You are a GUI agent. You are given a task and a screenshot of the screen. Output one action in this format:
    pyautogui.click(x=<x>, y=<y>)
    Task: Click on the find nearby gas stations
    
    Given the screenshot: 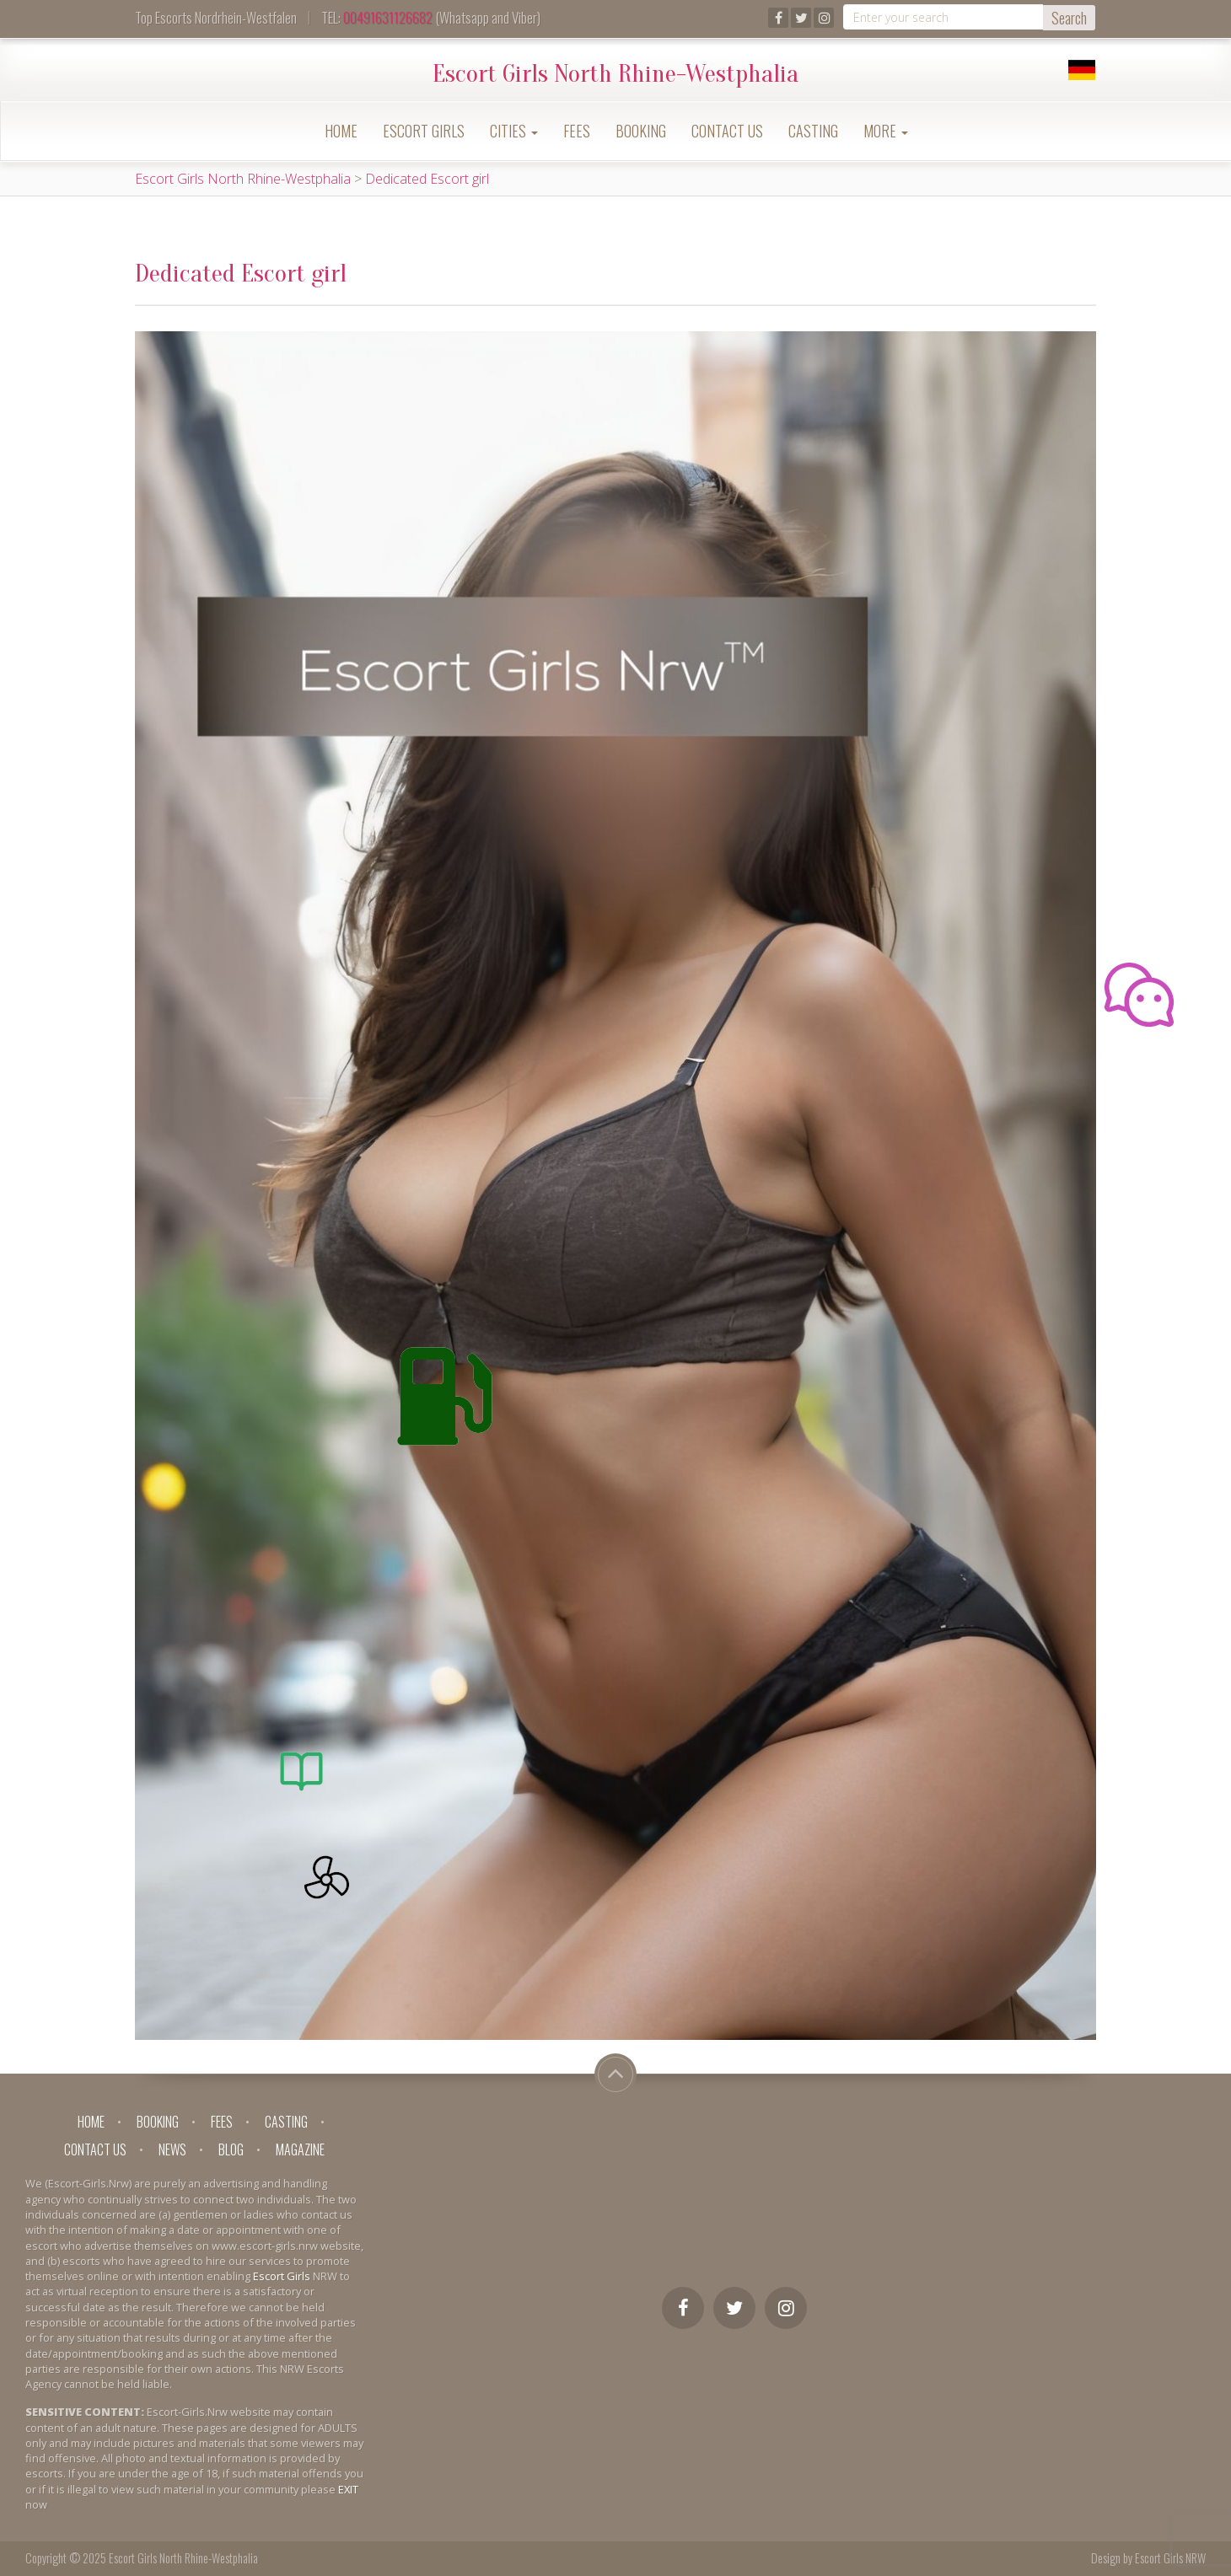 What is the action you would take?
    pyautogui.click(x=443, y=1396)
    